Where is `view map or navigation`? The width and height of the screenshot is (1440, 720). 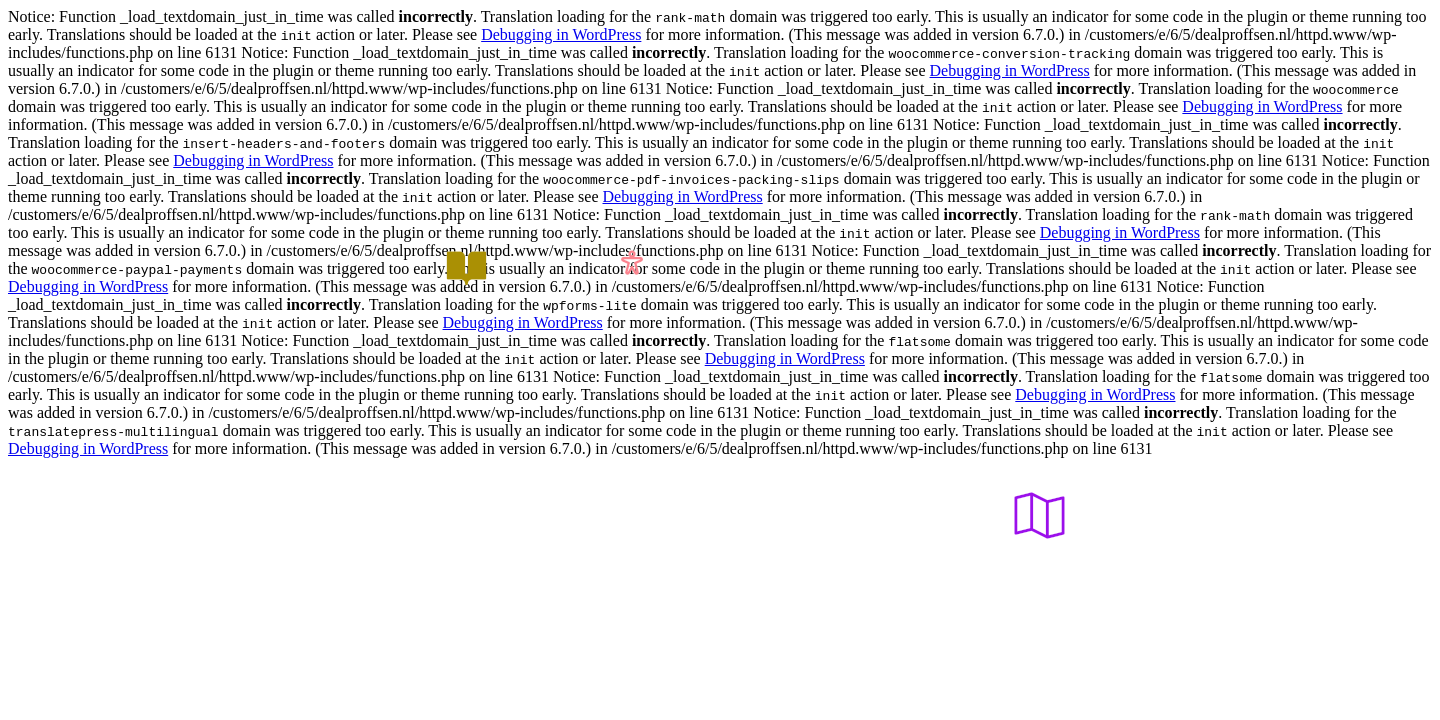 view map or navigation is located at coordinates (1039, 515).